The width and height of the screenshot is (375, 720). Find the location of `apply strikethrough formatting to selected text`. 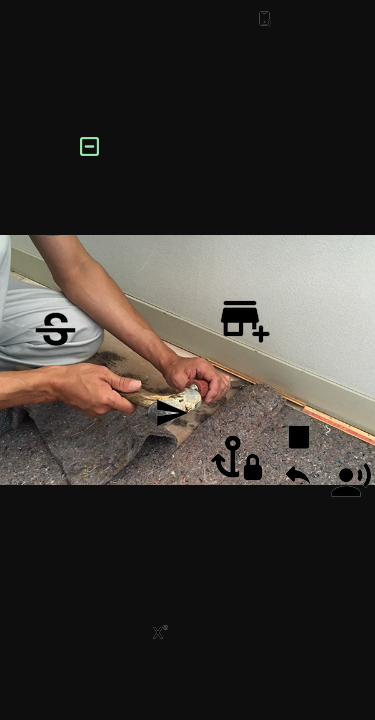

apply strikethrough formatting to selected text is located at coordinates (55, 332).